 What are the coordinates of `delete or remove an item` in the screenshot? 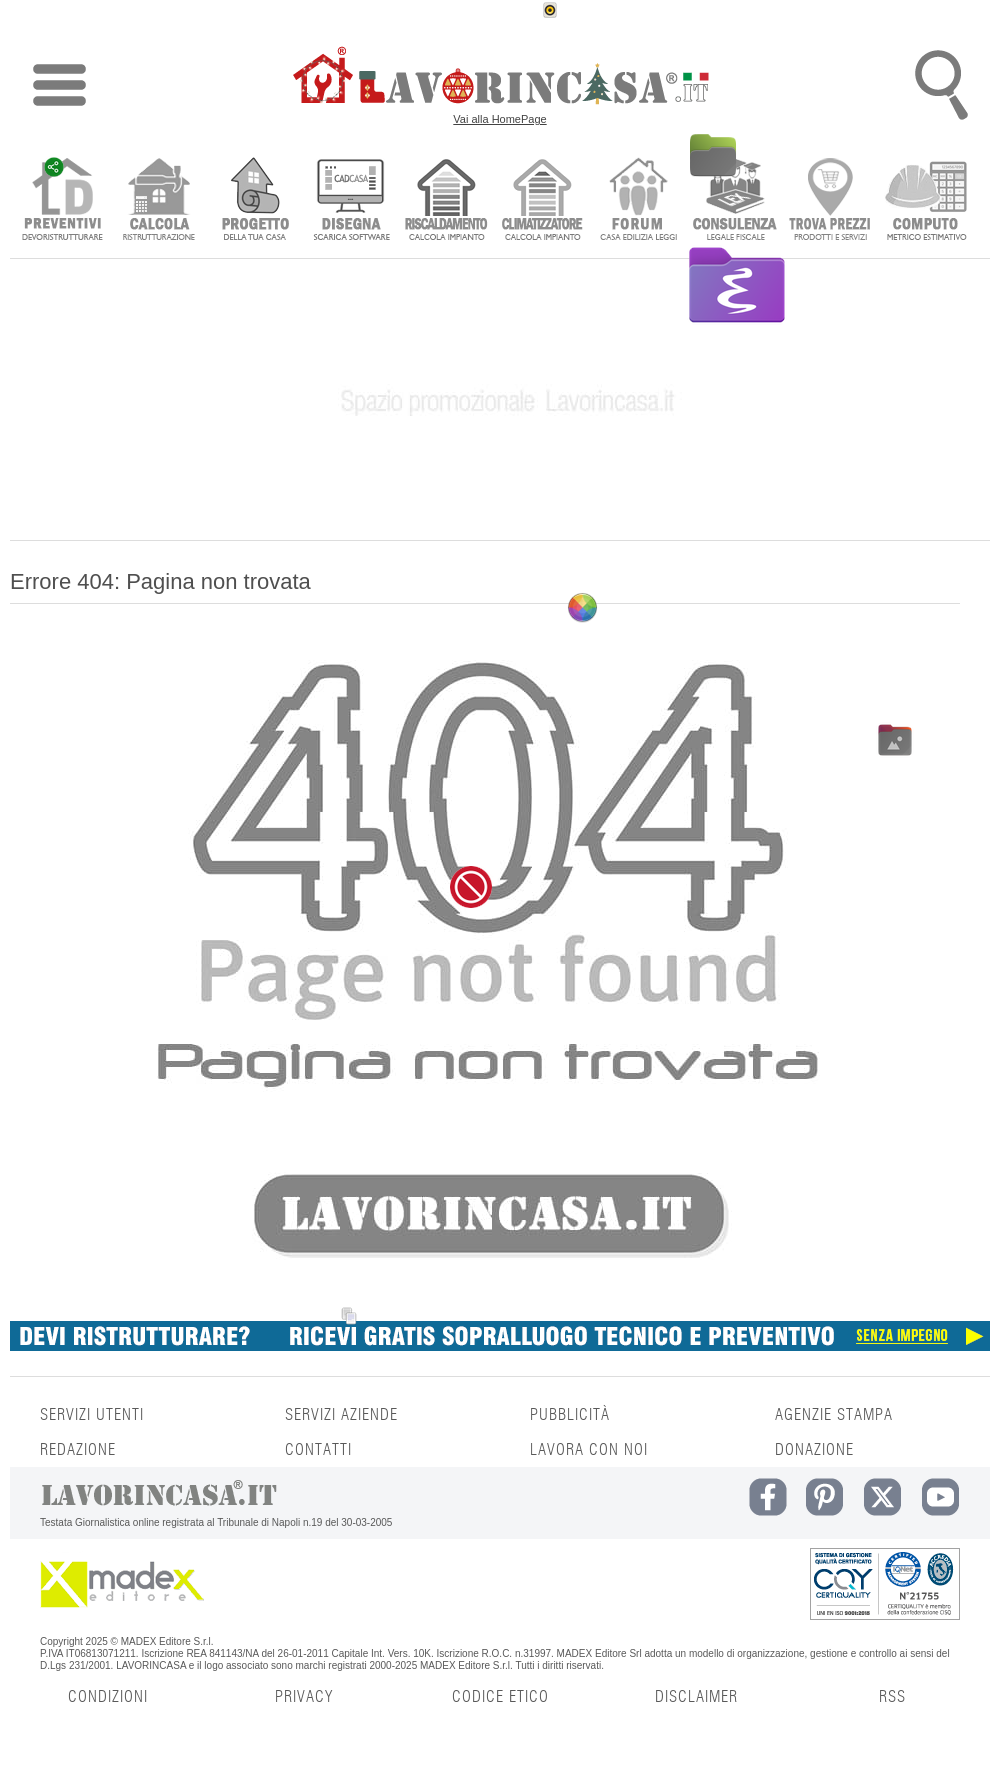 It's located at (471, 887).